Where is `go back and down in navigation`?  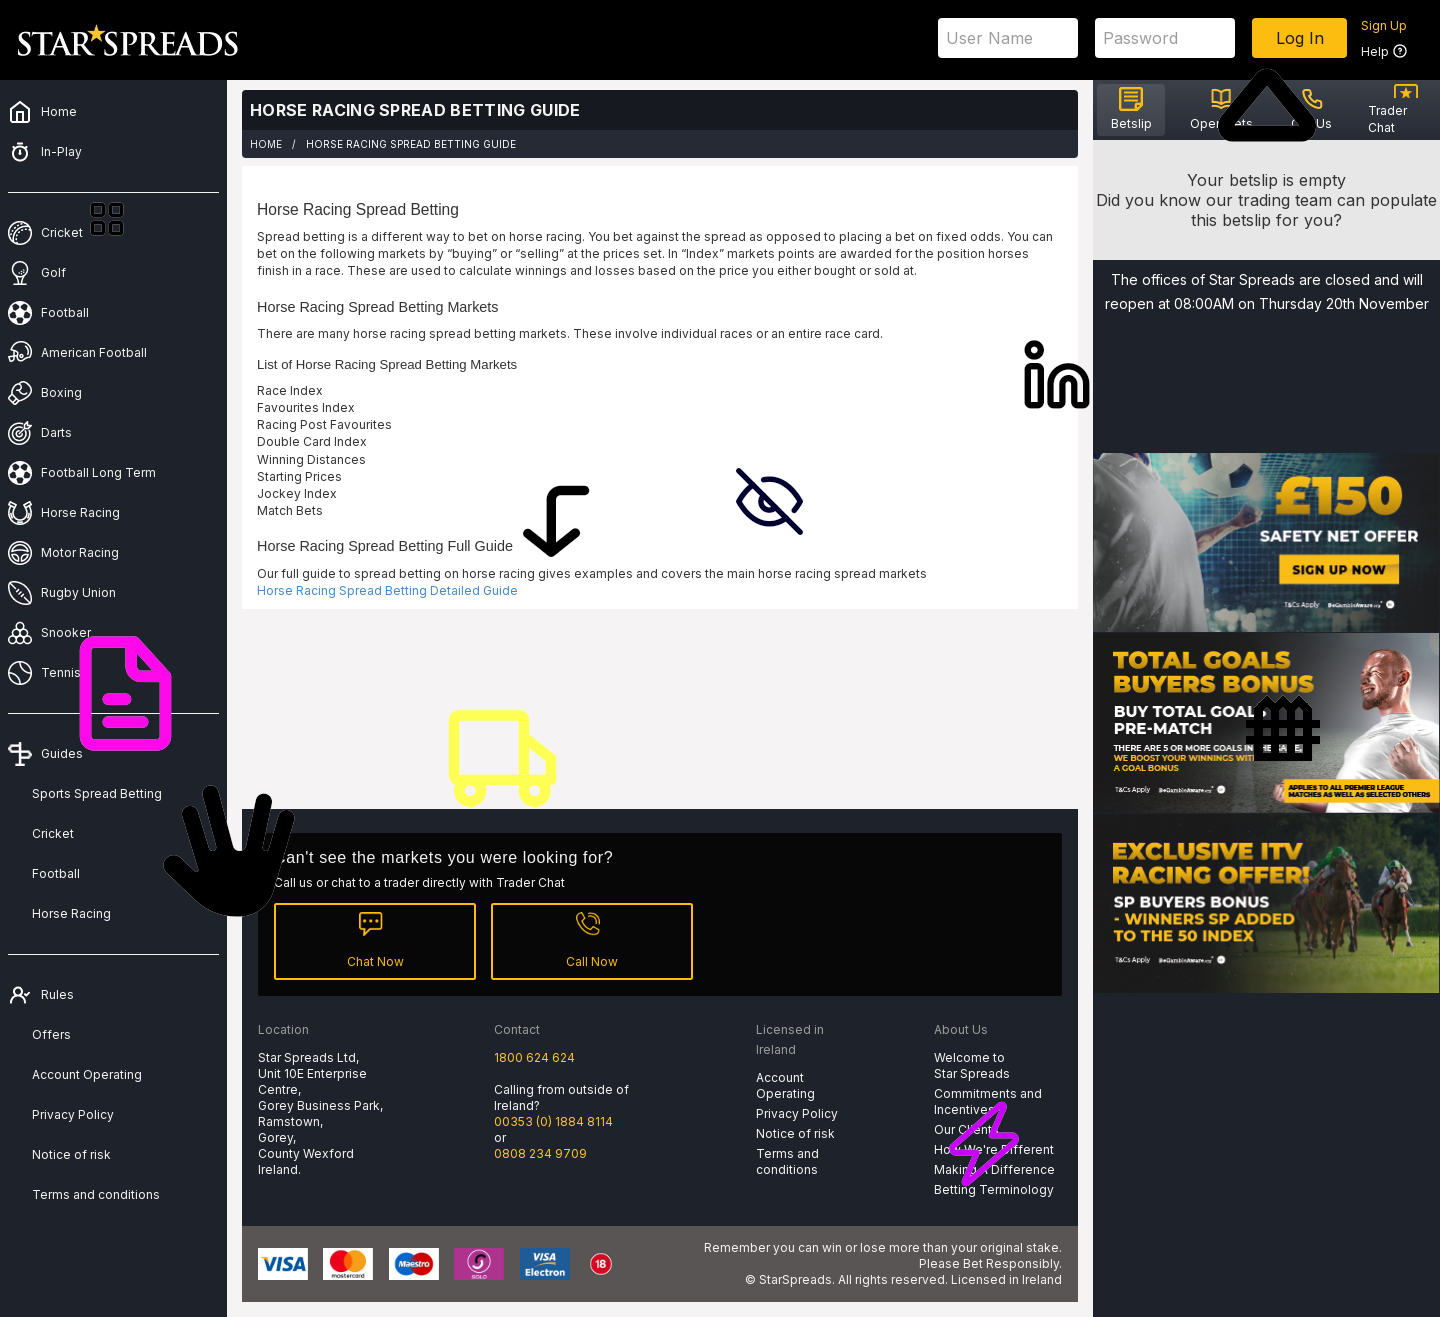 go back and down in navigation is located at coordinates (556, 519).